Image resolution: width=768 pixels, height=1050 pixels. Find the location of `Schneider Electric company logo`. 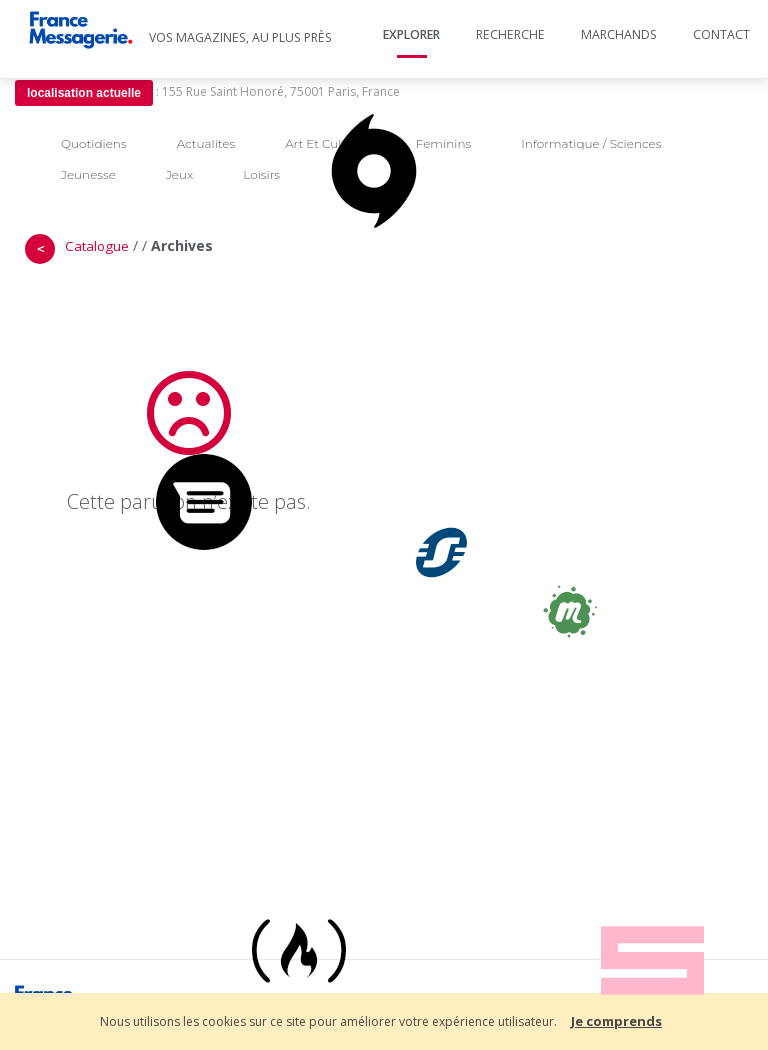

Schneider Electric company logo is located at coordinates (441, 552).